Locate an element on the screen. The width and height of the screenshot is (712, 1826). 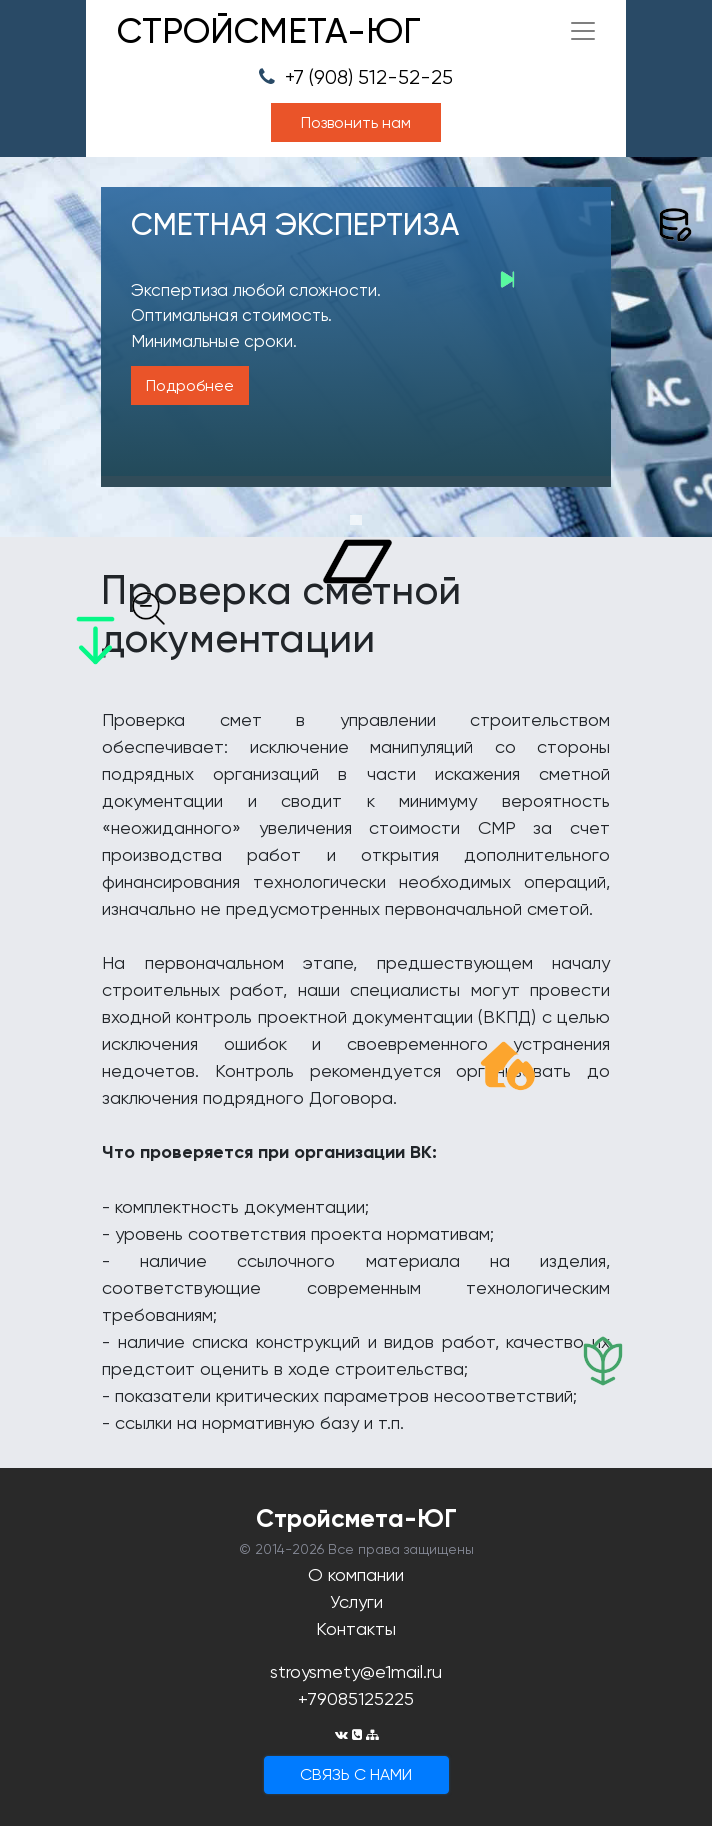
report a fire emergency at a residence is located at coordinates (506, 1064).